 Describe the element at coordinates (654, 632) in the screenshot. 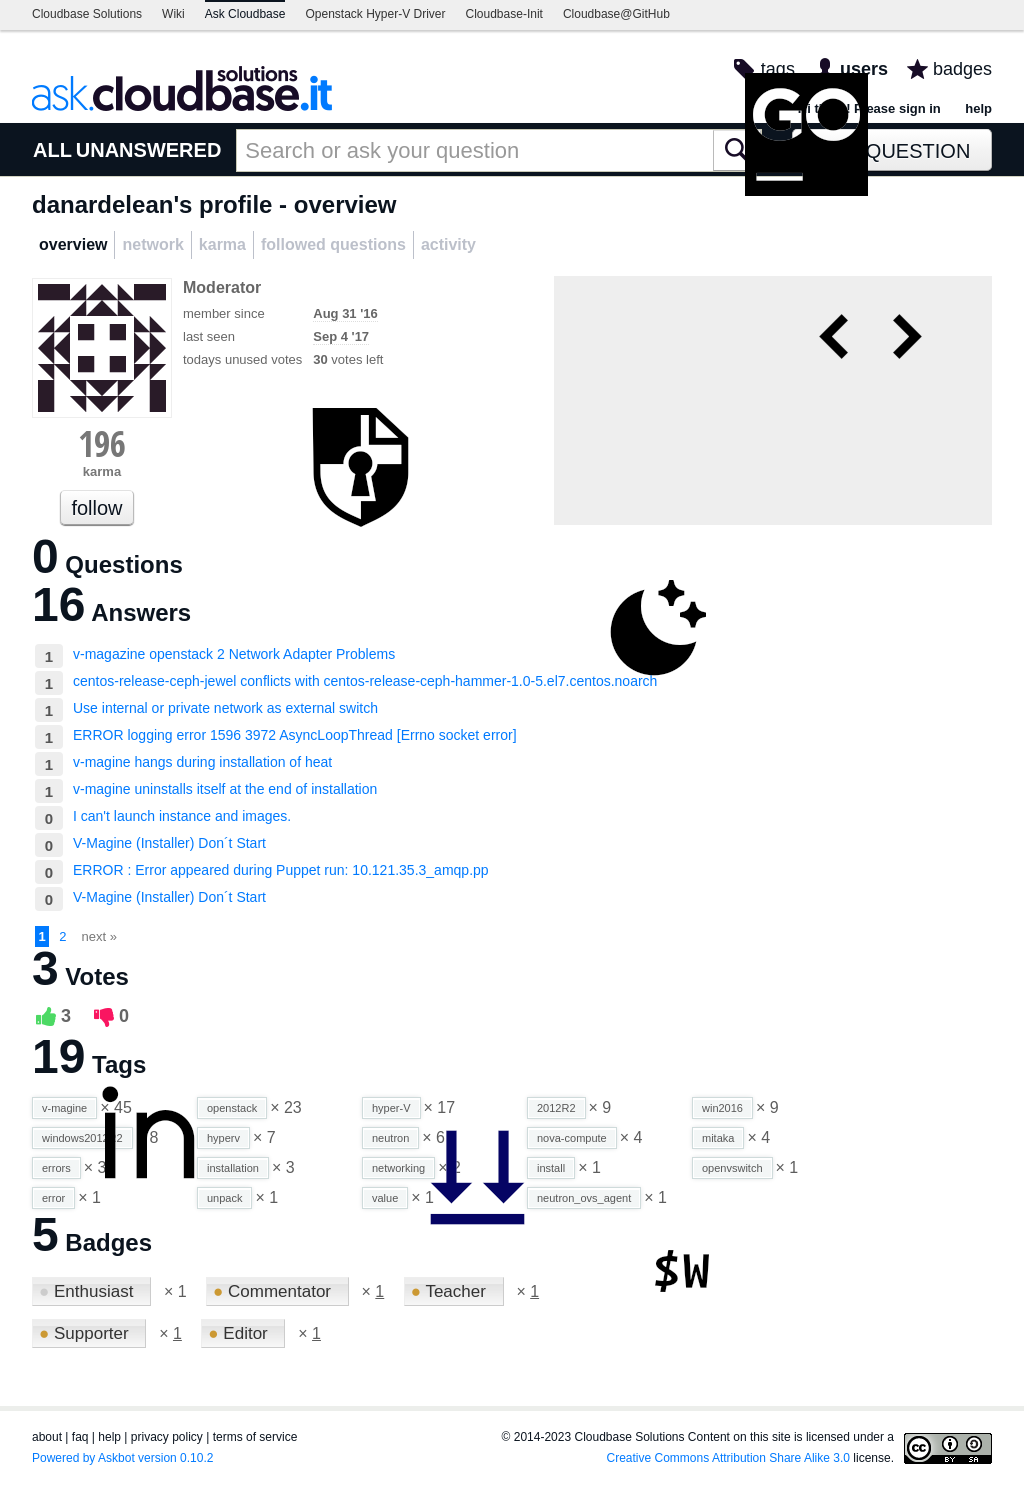

I see `enable dark mode or night theme` at that location.